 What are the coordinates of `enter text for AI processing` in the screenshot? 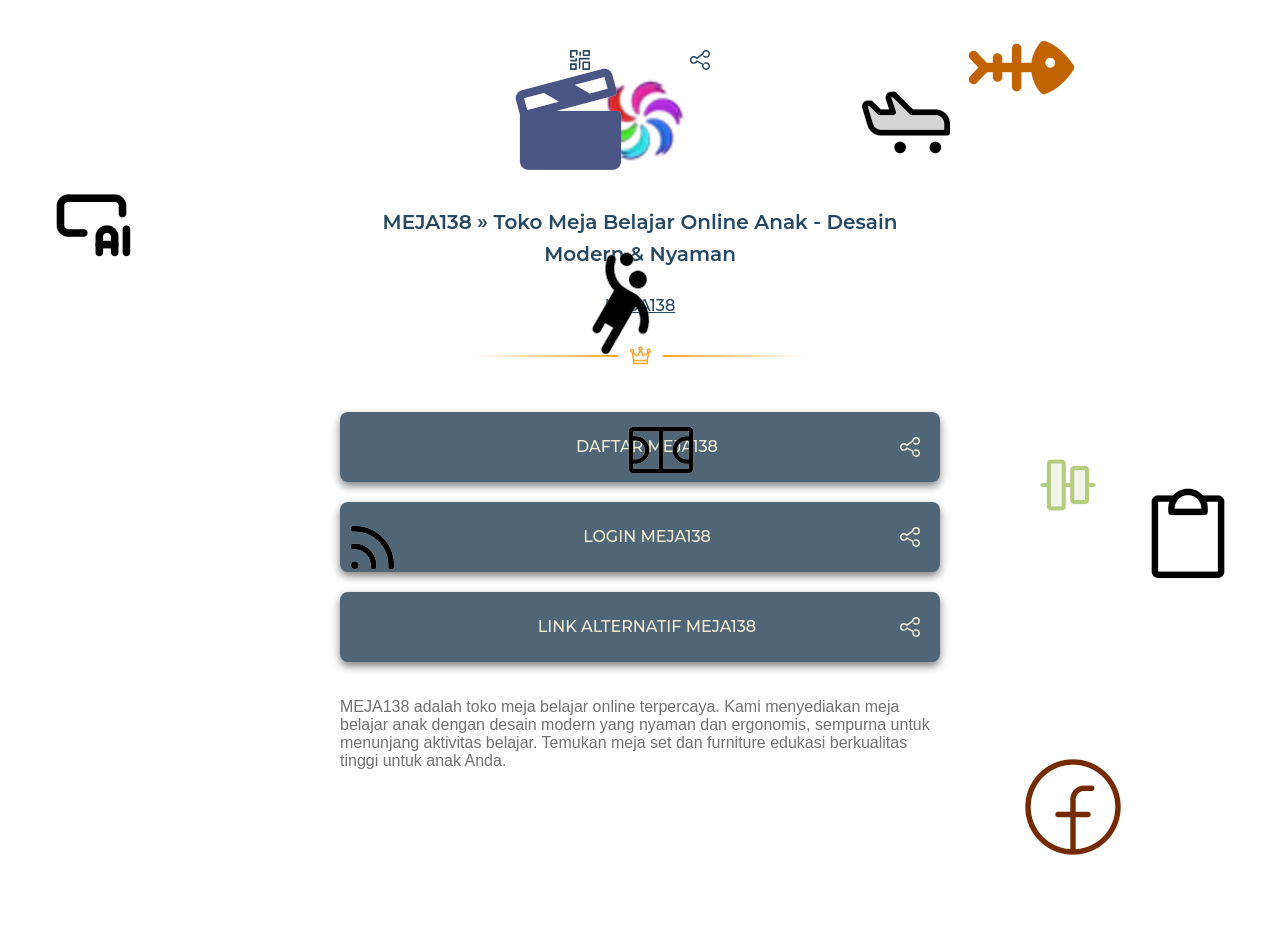 It's located at (91, 217).